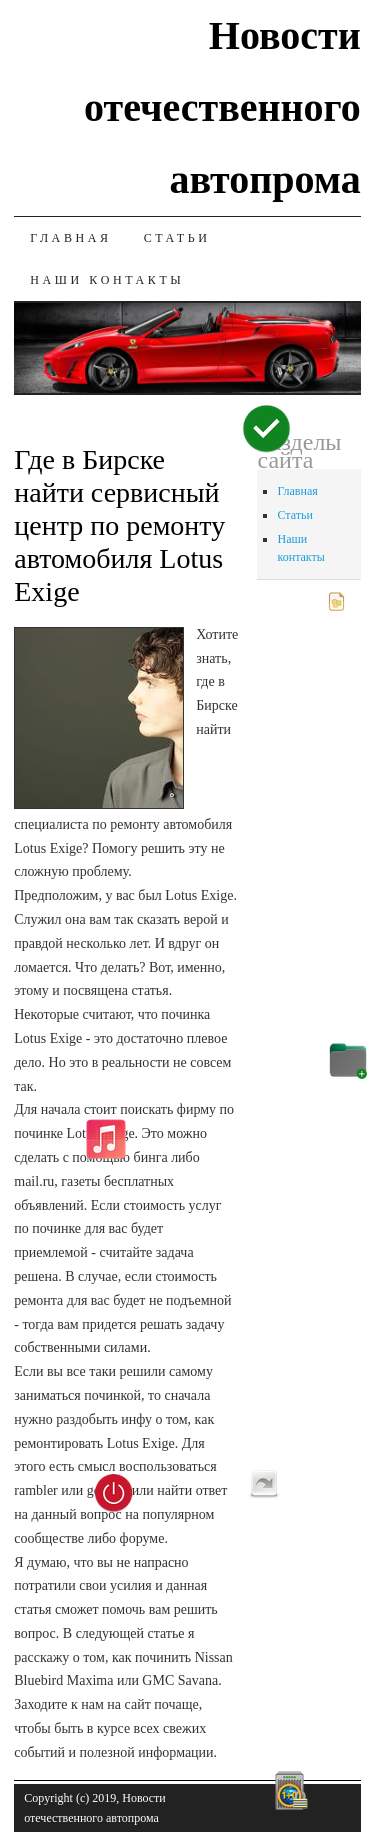 Image resolution: width=375 pixels, height=1832 pixels. What do you see at coordinates (266, 428) in the screenshot?
I see `confirm or apply changes` at bounding box center [266, 428].